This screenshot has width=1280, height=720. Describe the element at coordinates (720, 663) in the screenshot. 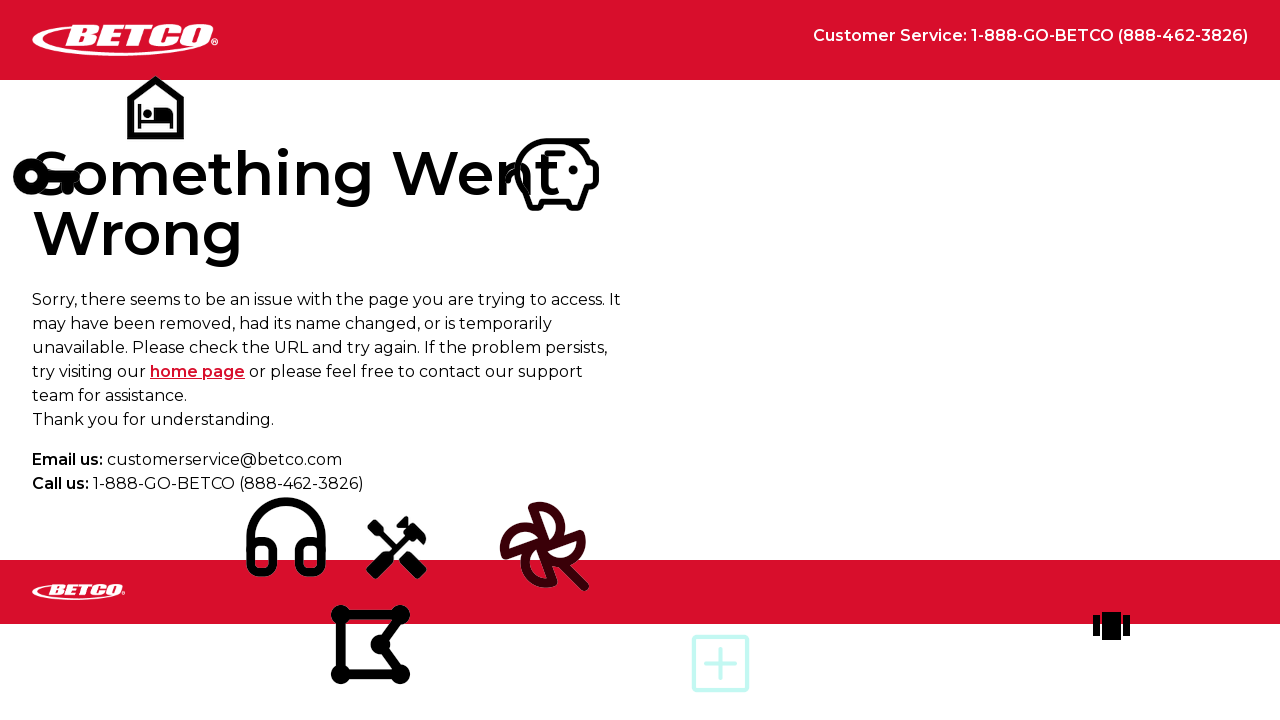

I see `add new file or content to a diff` at that location.